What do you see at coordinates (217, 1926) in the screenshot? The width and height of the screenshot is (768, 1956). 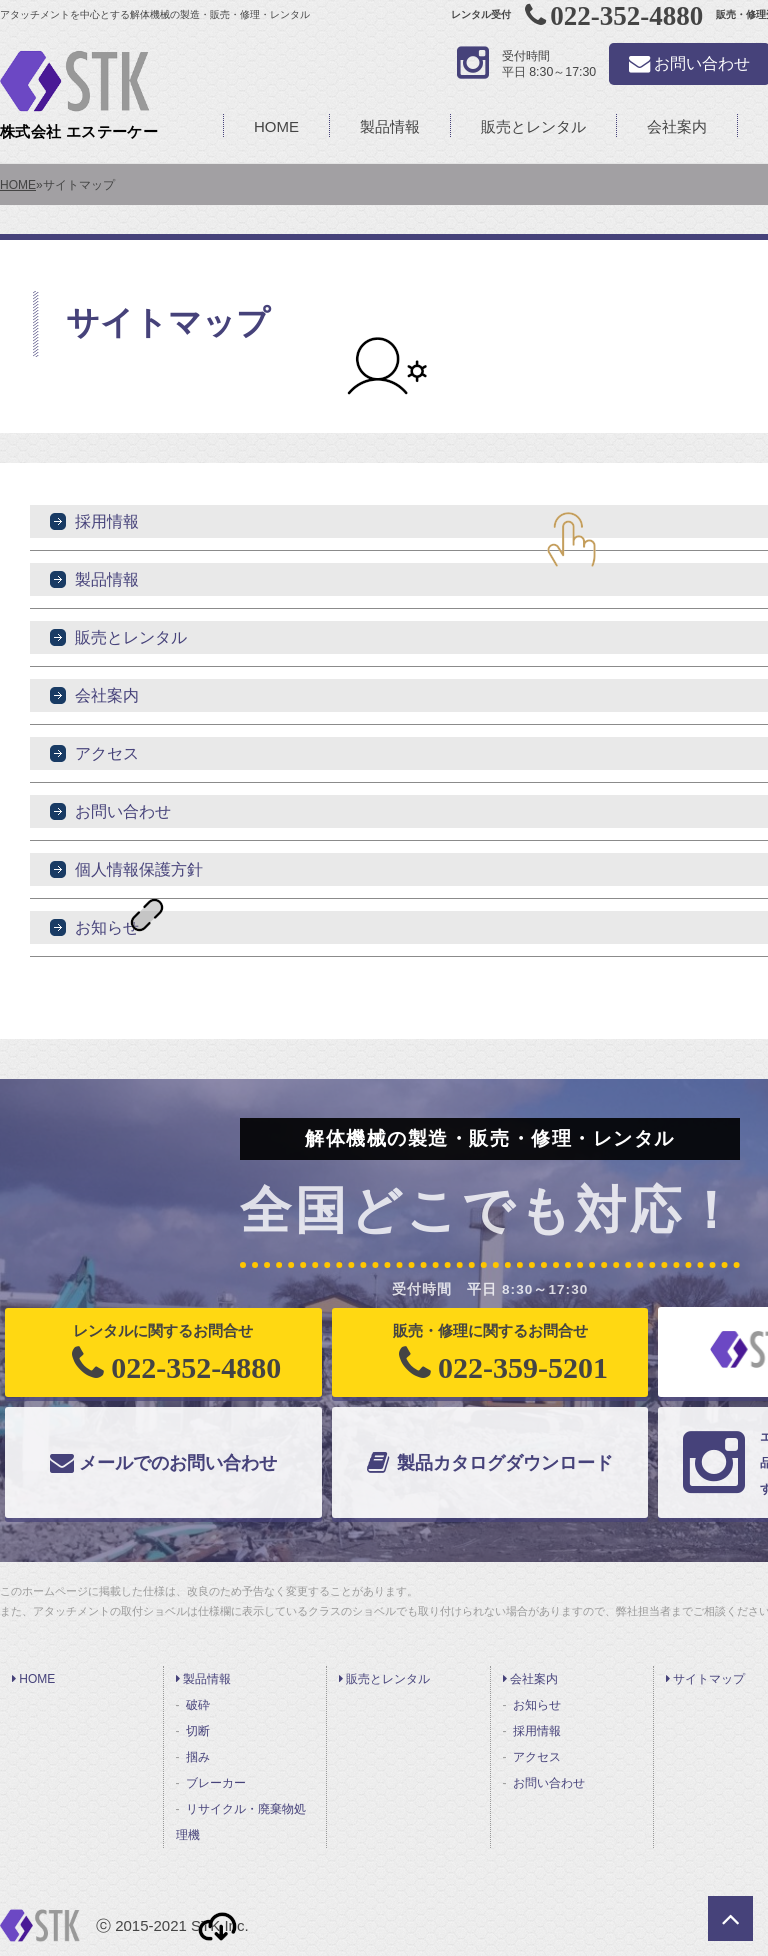 I see `download from cloud storage` at bounding box center [217, 1926].